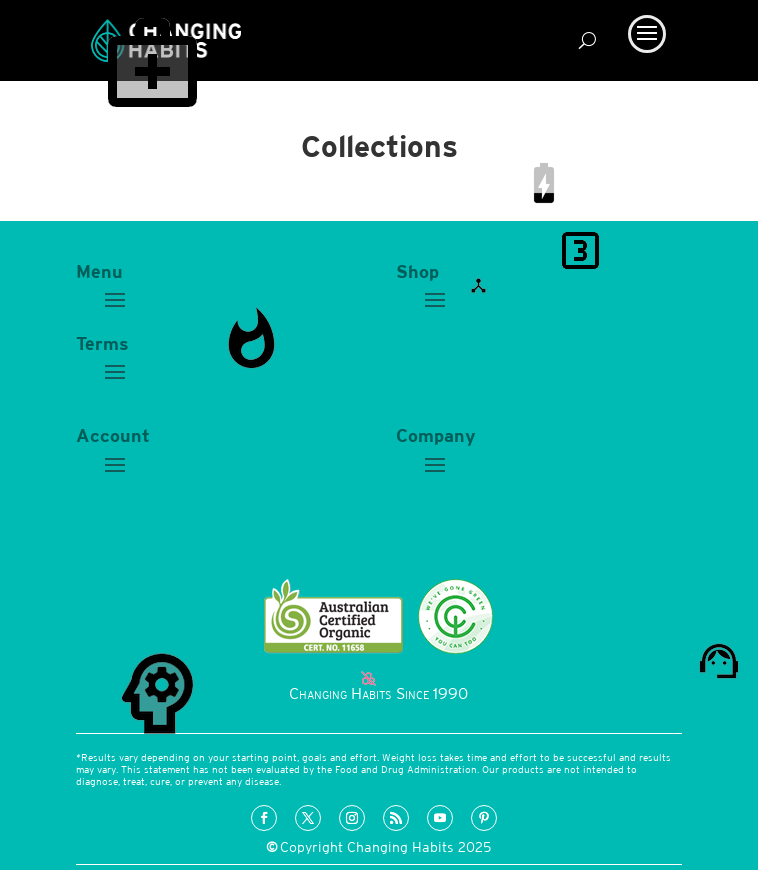 This screenshot has height=870, width=758. What do you see at coordinates (719, 661) in the screenshot?
I see `contact customer support` at bounding box center [719, 661].